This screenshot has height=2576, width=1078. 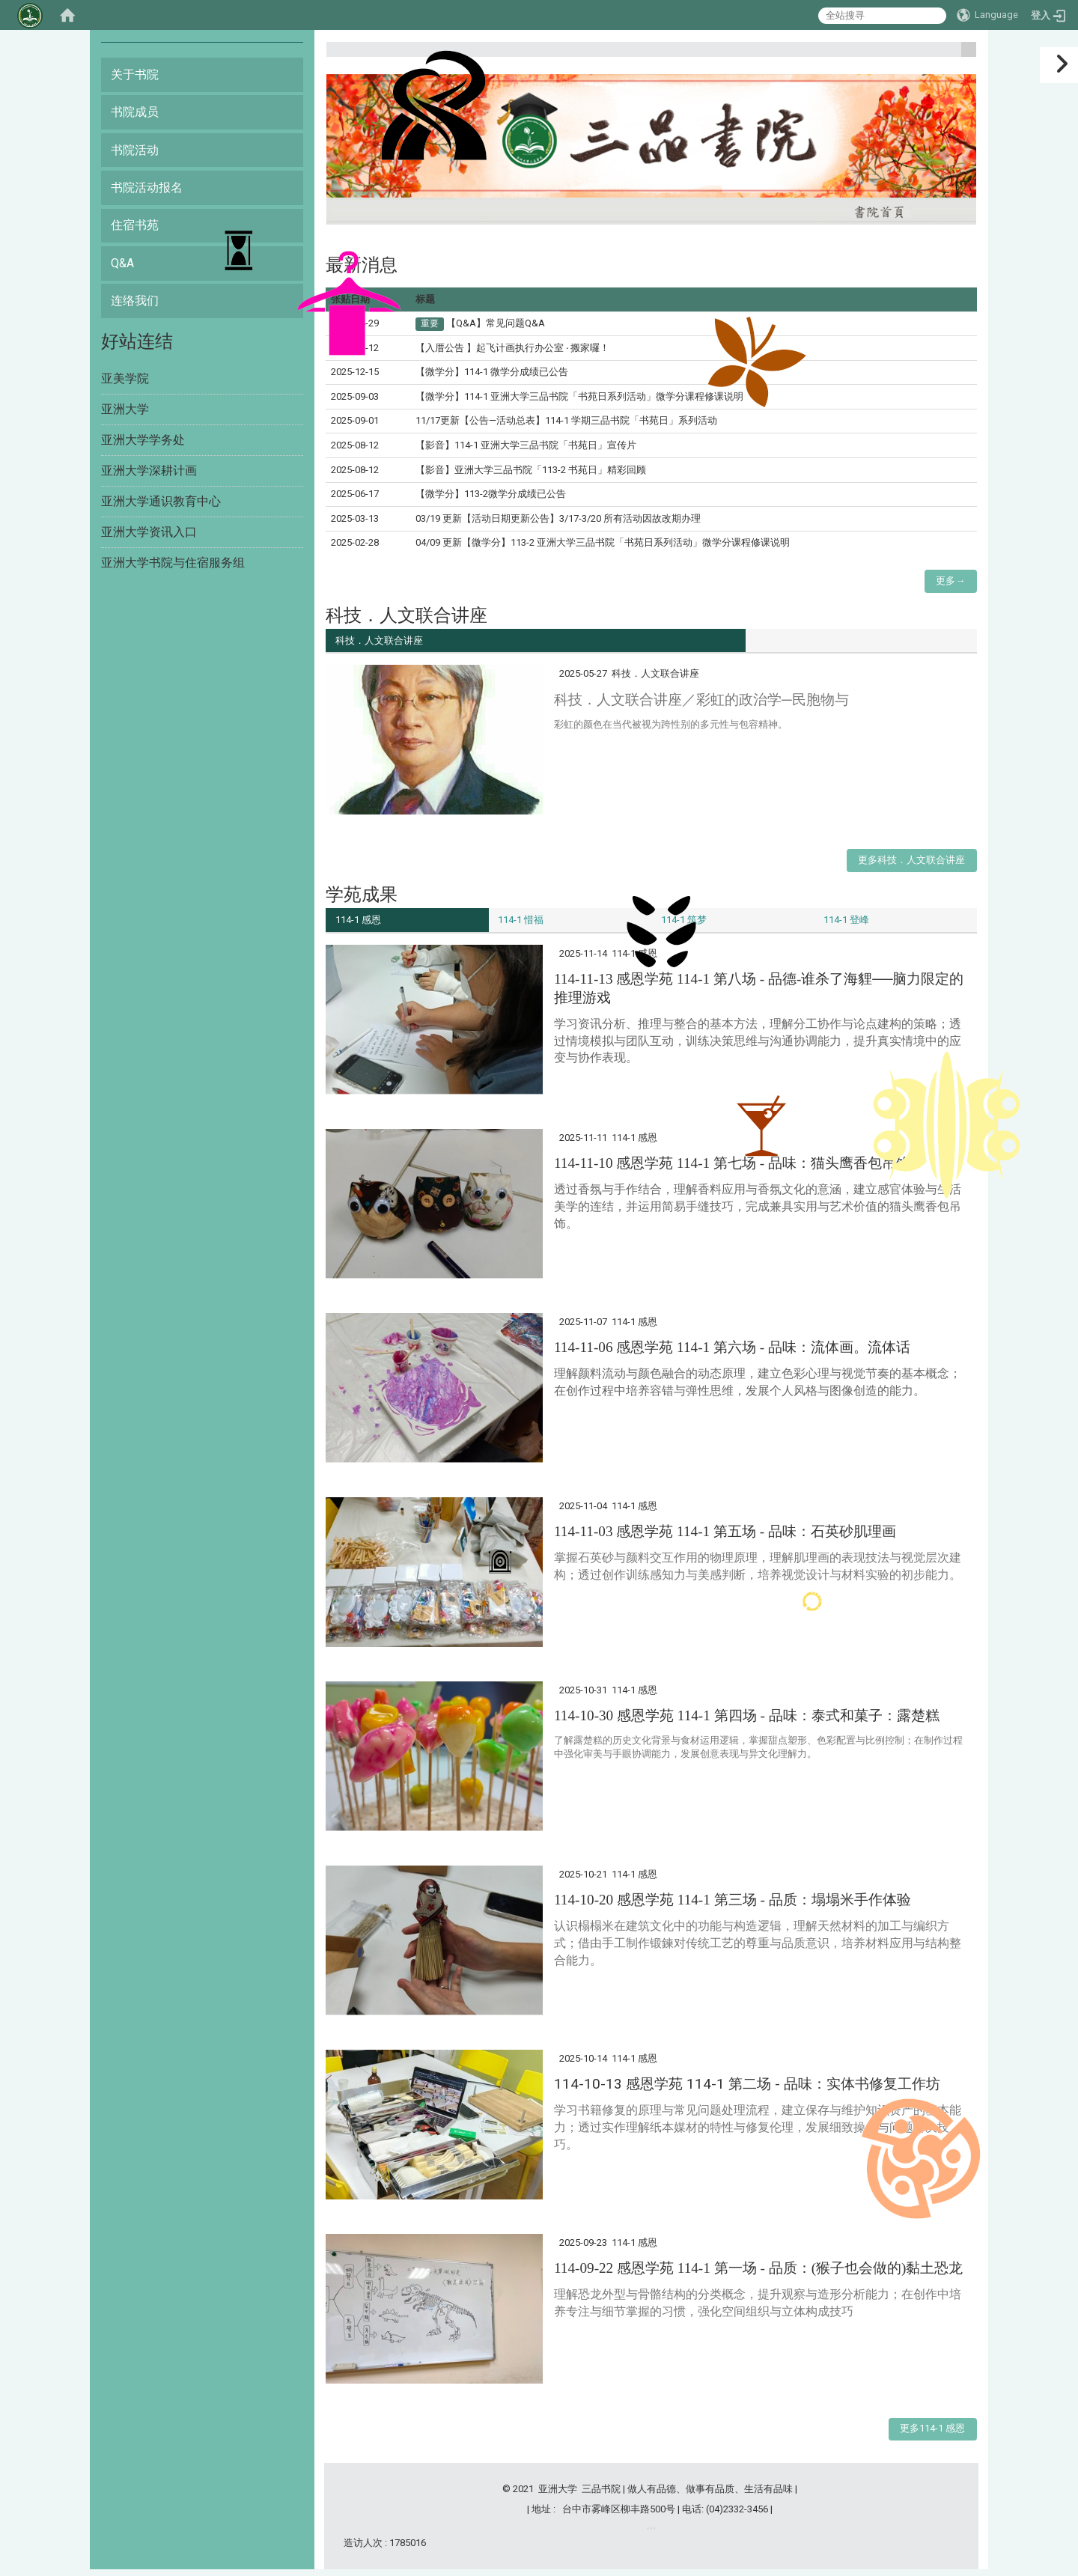 What do you see at coordinates (812, 1601) in the screenshot?
I see `view performance or speed metrics` at bounding box center [812, 1601].